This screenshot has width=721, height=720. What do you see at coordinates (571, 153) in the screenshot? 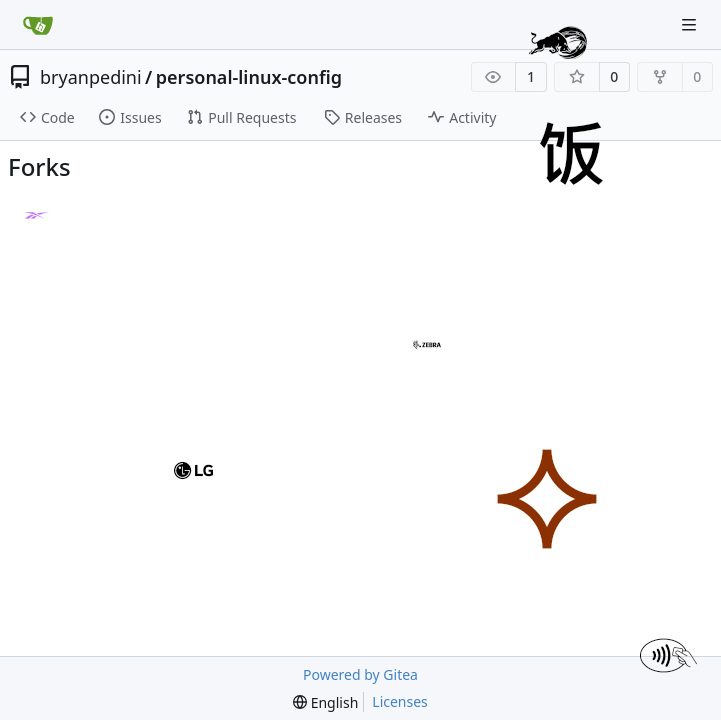
I see `open Fanfou social media app` at bounding box center [571, 153].